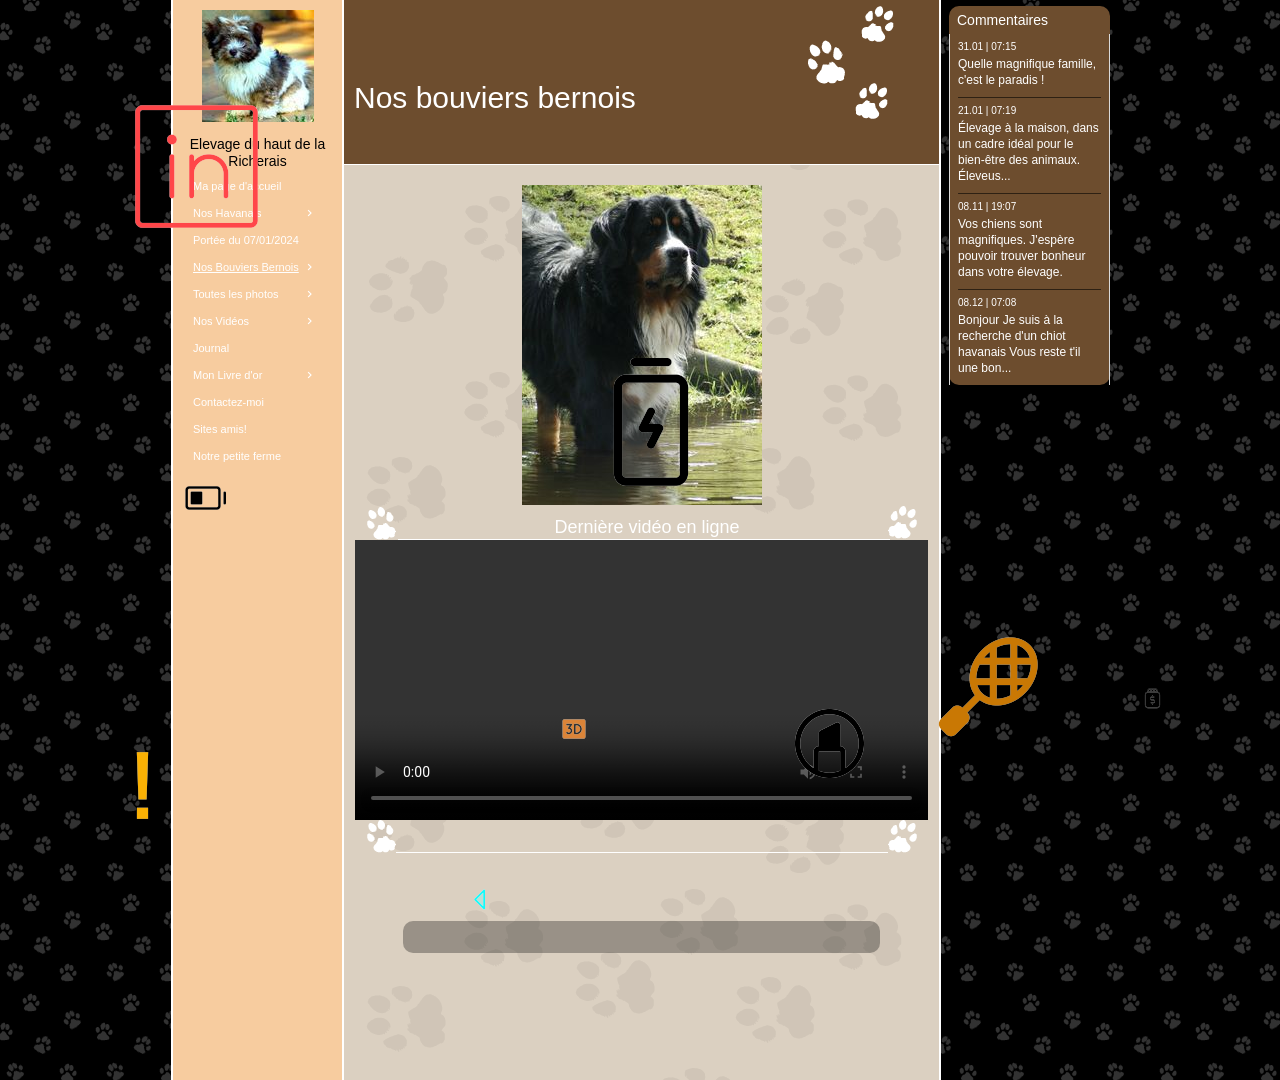 The height and width of the screenshot is (1080, 1280). I want to click on indicates a warning or important notice, so click(142, 785).